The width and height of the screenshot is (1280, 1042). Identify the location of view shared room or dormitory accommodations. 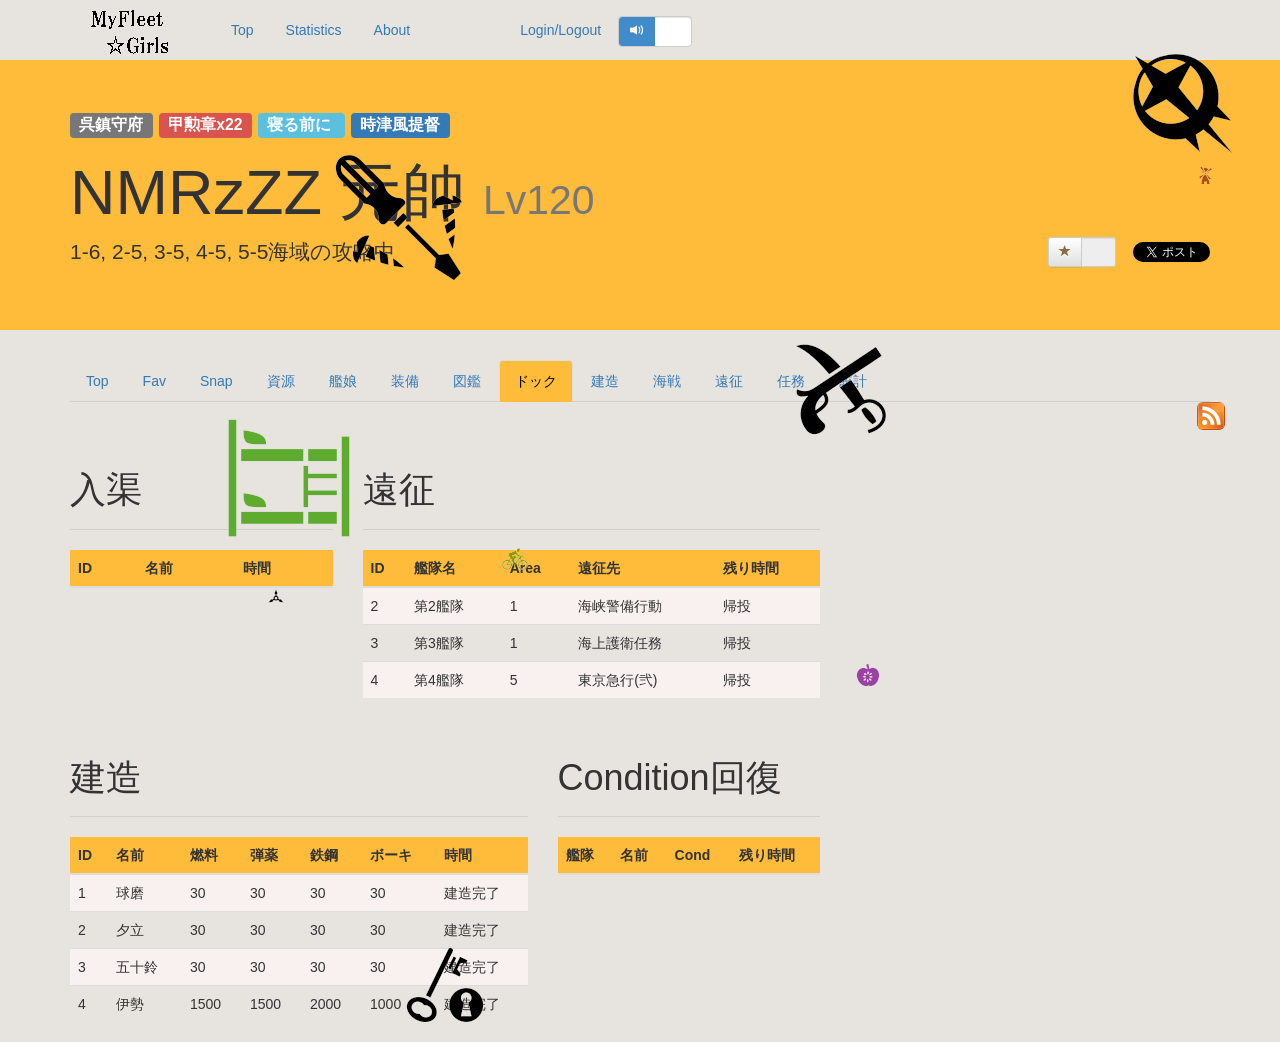
(289, 476).